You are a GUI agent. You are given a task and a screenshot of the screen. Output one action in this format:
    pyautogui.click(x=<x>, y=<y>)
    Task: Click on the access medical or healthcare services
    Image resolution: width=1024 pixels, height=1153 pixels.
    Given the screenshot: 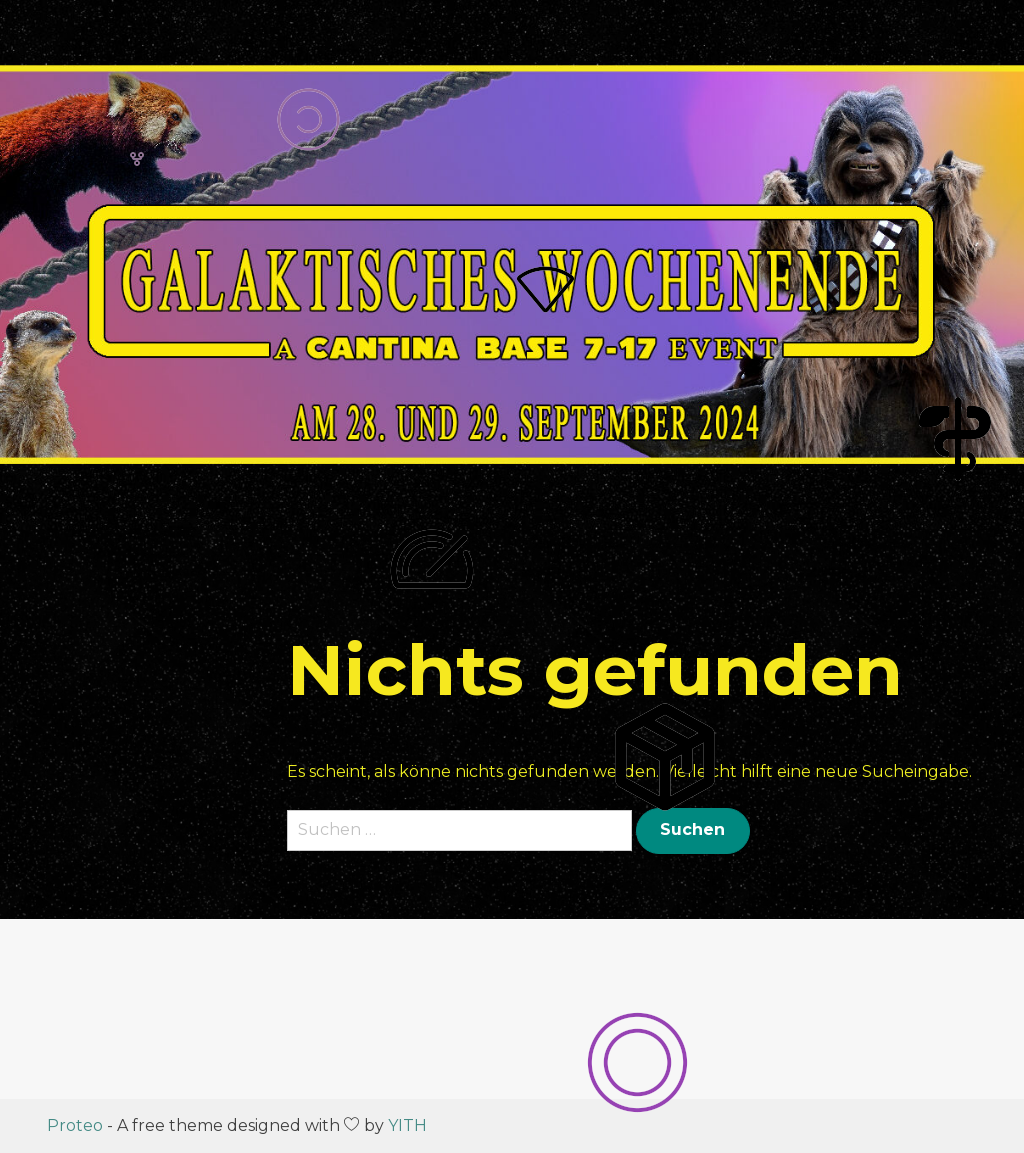 What is the action you would take?
    pyautogui.click(x=958, y=439)
    